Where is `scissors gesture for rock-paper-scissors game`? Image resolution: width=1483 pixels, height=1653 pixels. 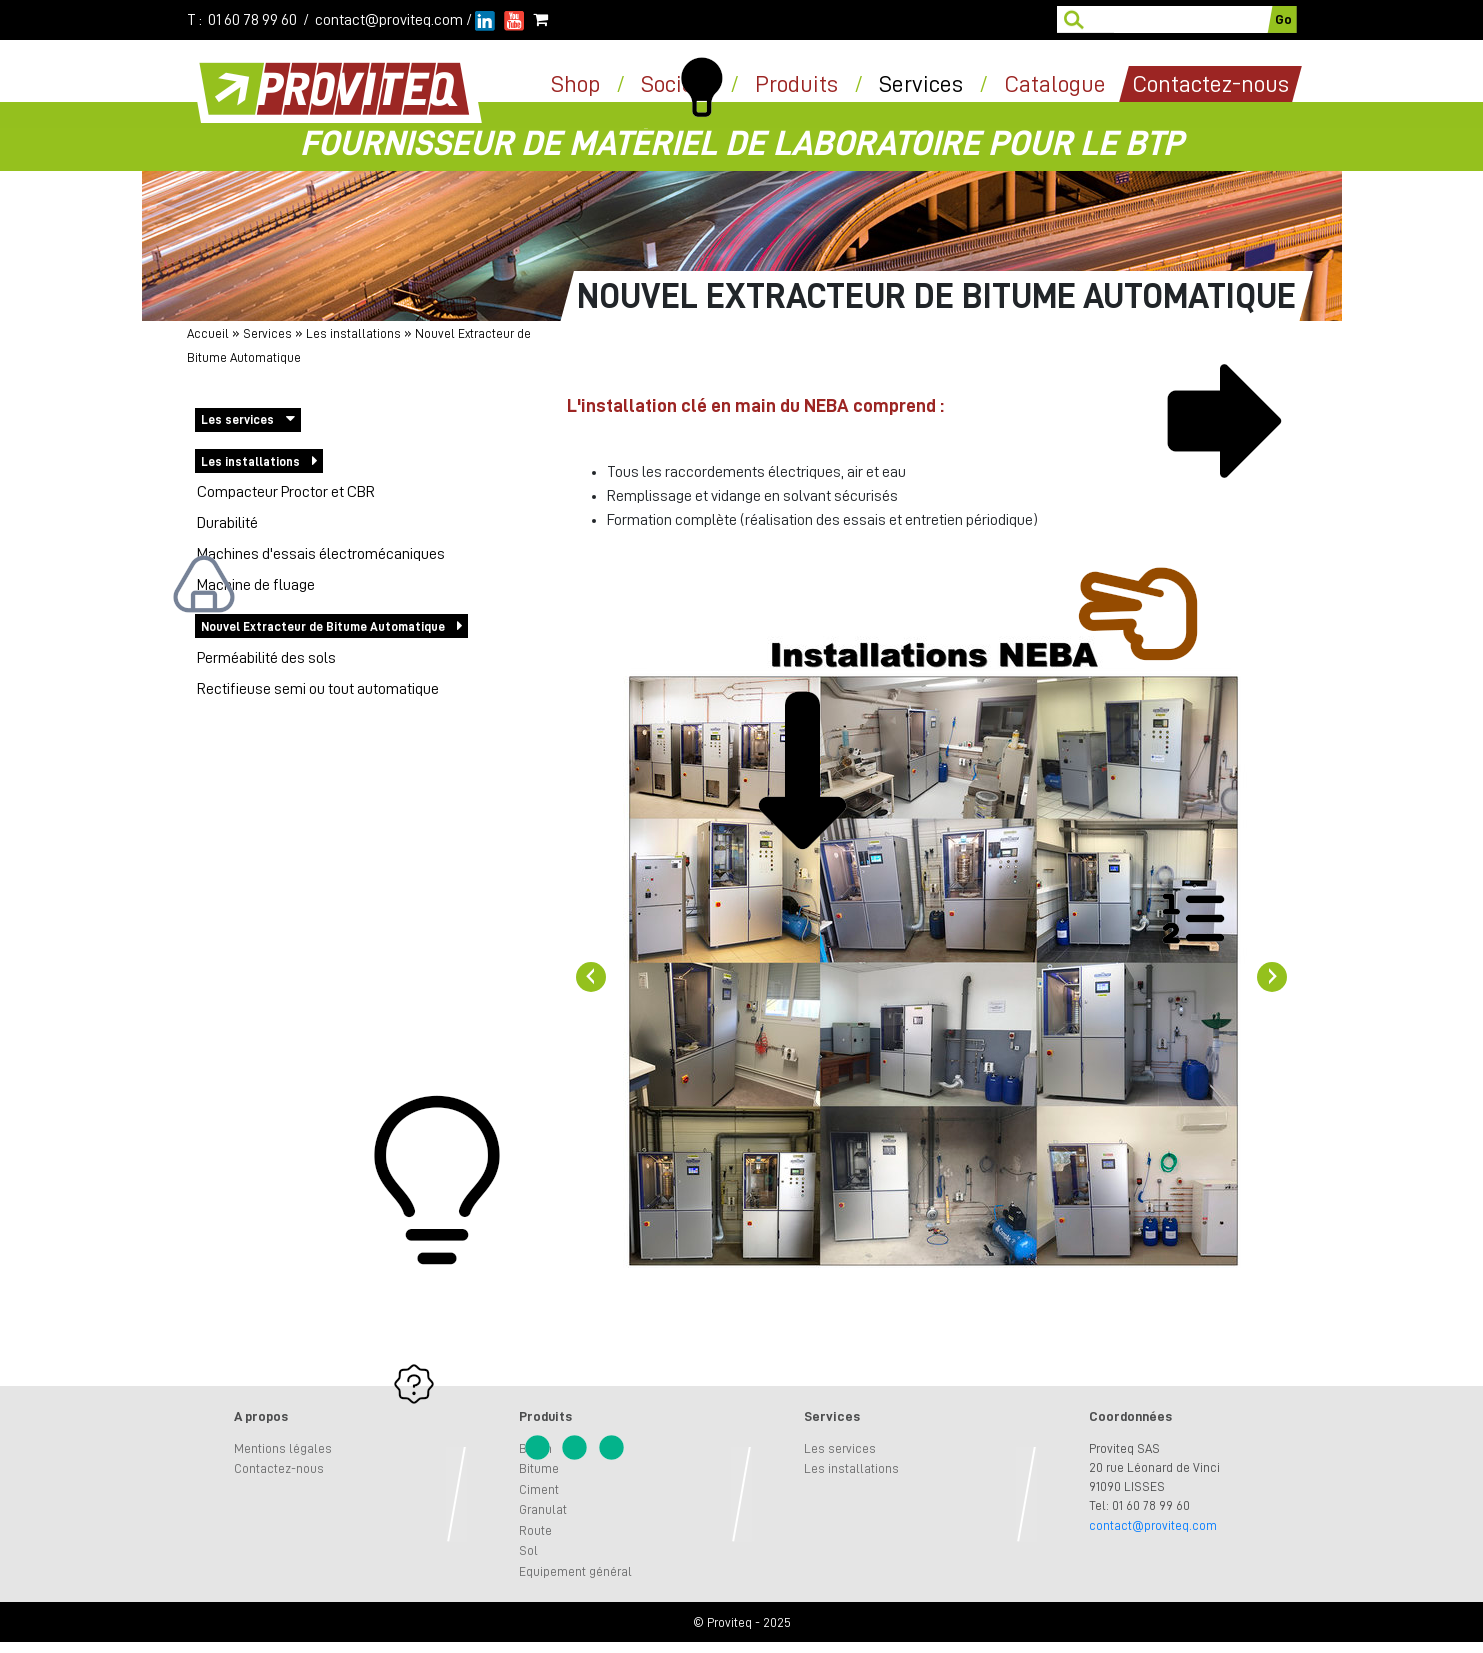
scissors gesture for rock-paper-scissors game is located at coordinates (1138, 612).